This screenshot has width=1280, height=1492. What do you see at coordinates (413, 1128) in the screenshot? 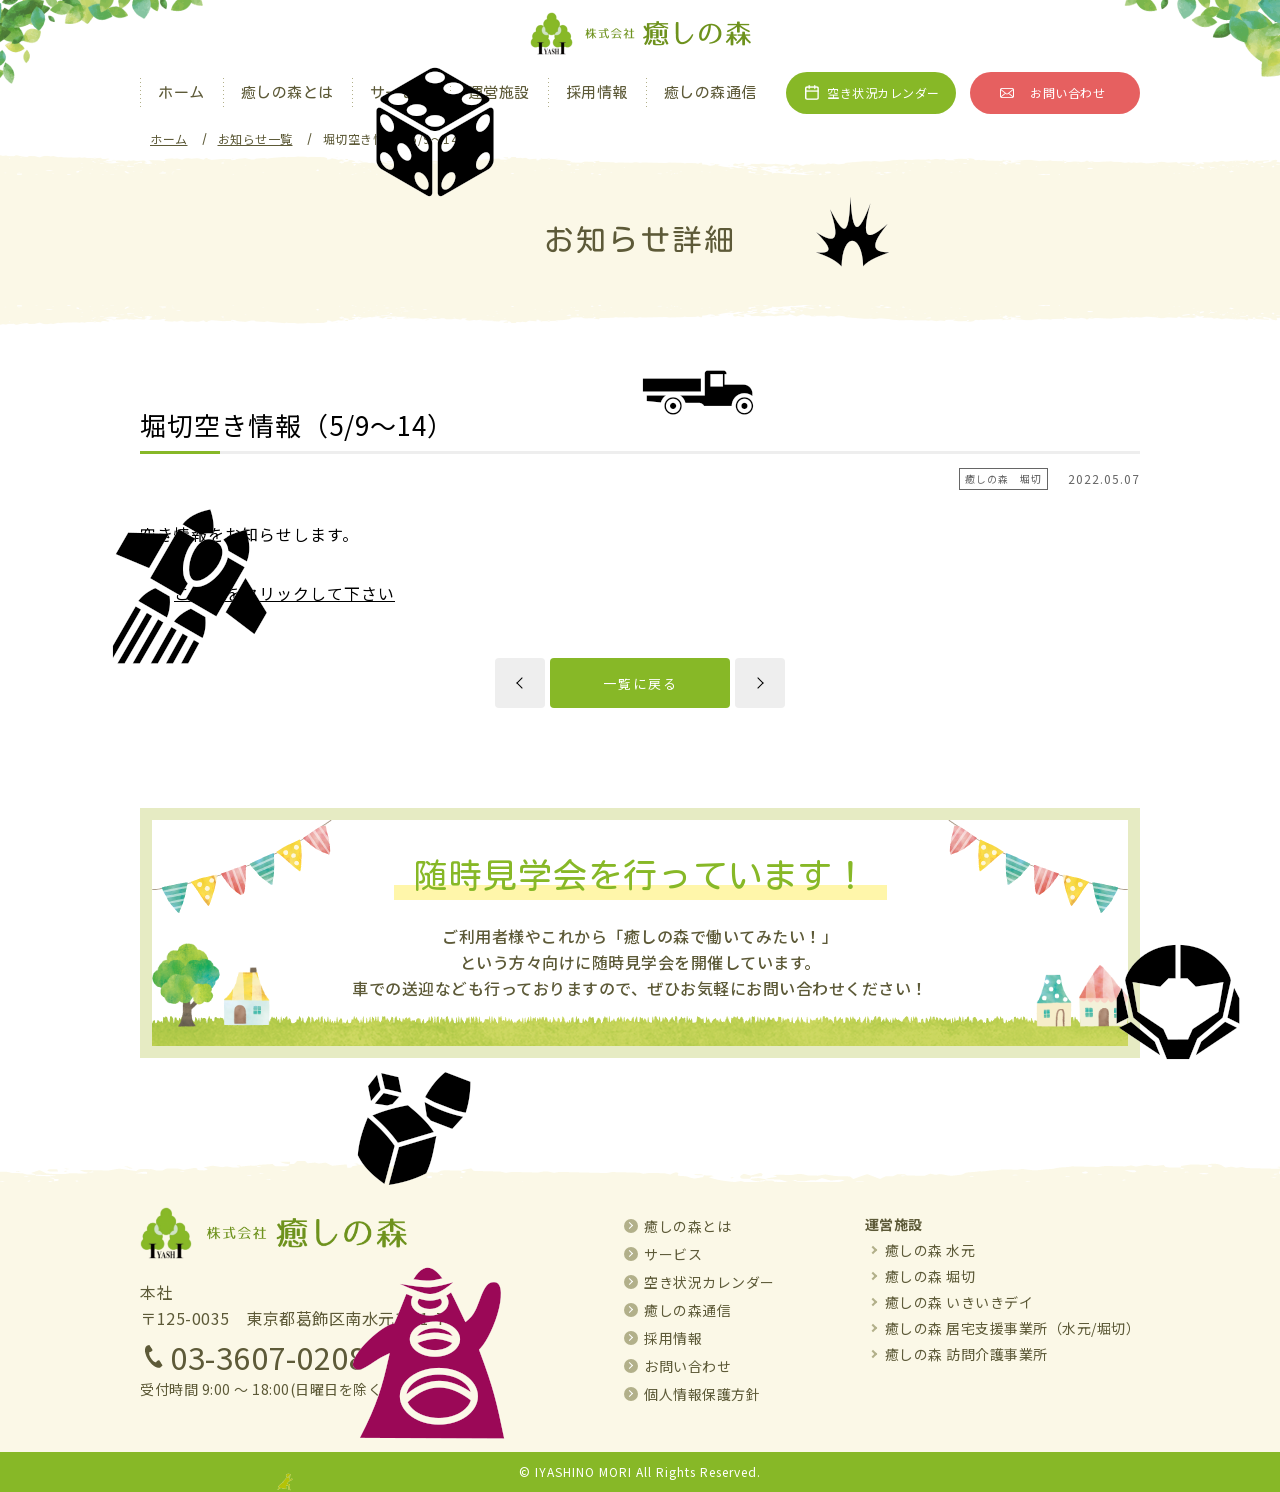
I see `roll dice or randomize outcome` at bounding box center [413, 1128].